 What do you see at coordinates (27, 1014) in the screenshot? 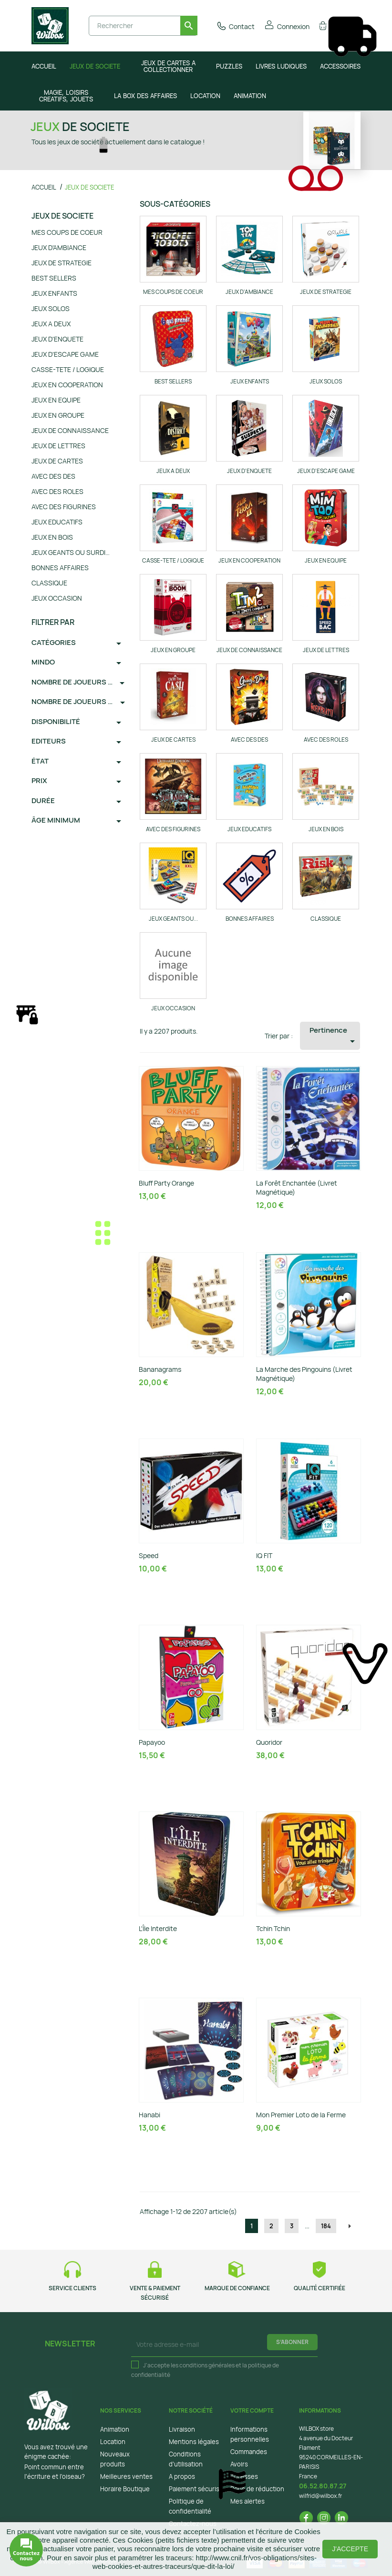
I see `indicates a locked or secured bridge crossing` at bounding box center [27, 1014].